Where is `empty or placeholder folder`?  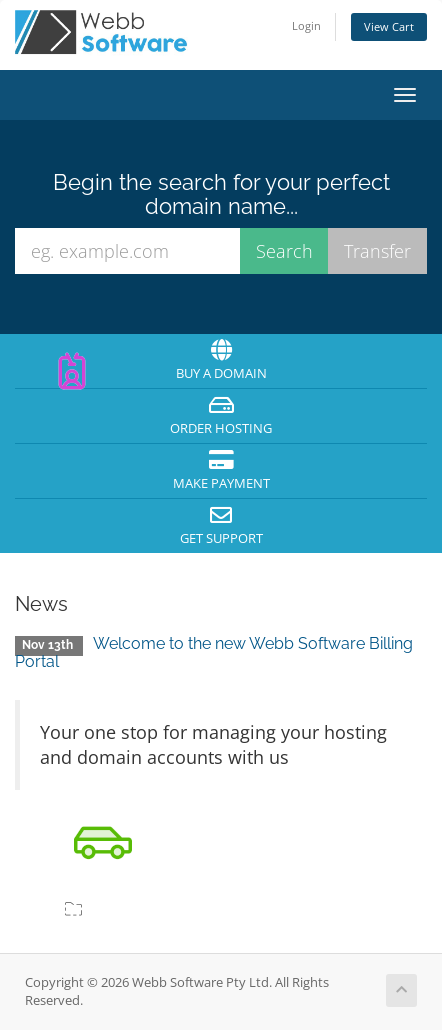
empty or placeholder folder is located at coordinates (73, 908).